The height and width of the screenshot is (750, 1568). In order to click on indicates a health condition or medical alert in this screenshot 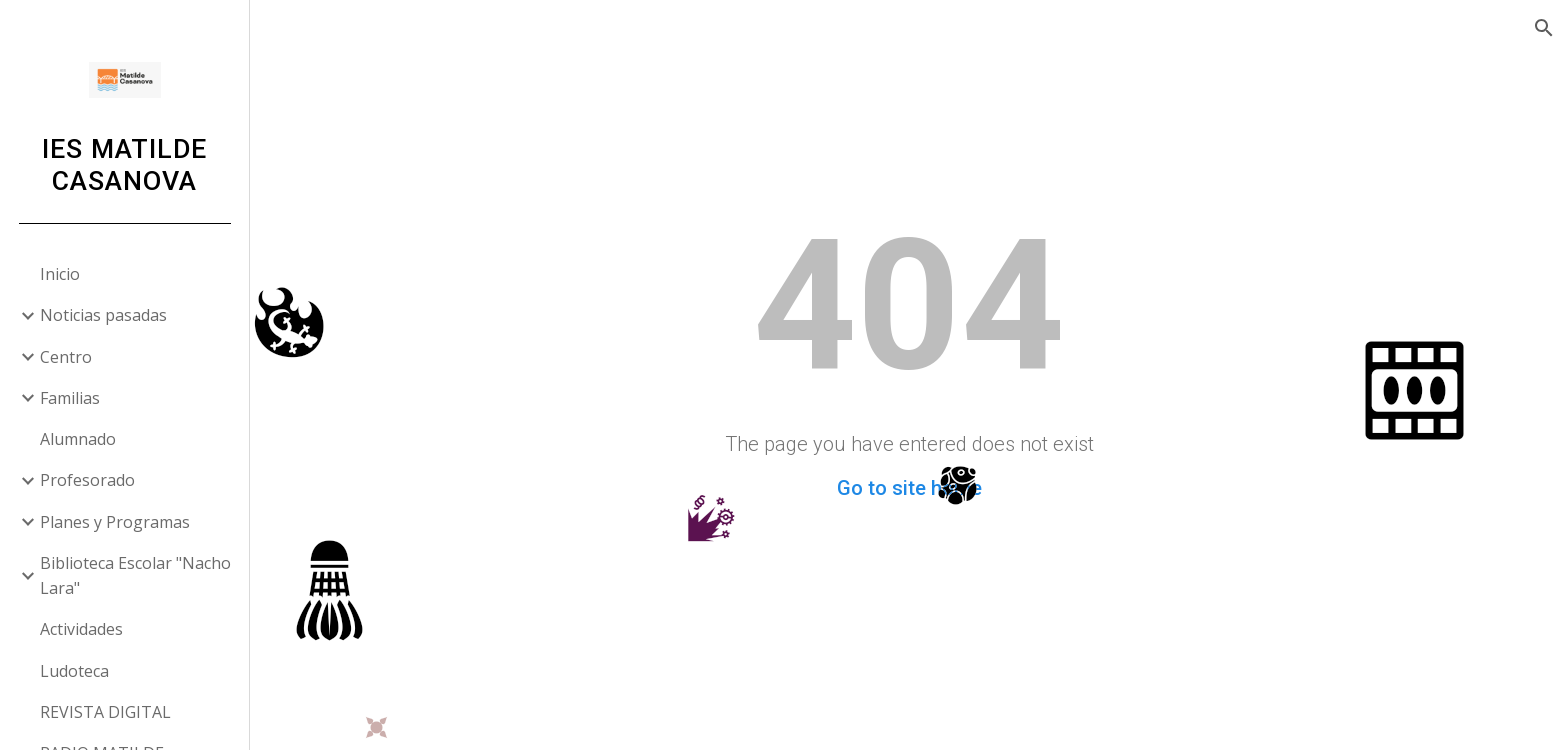, I will do `click(957, 485)`.